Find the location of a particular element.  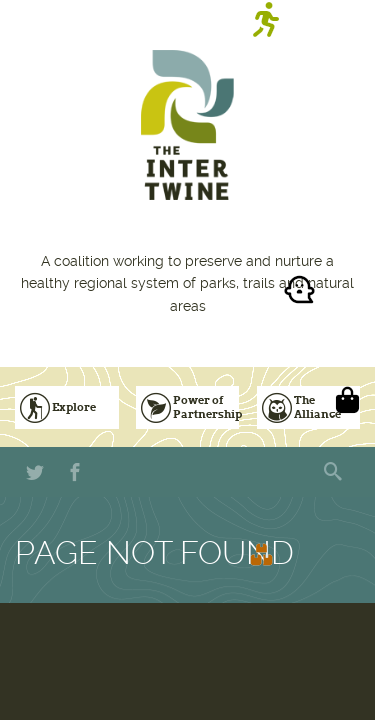

start a running or jogging workout is located at coordinates (267, 20).